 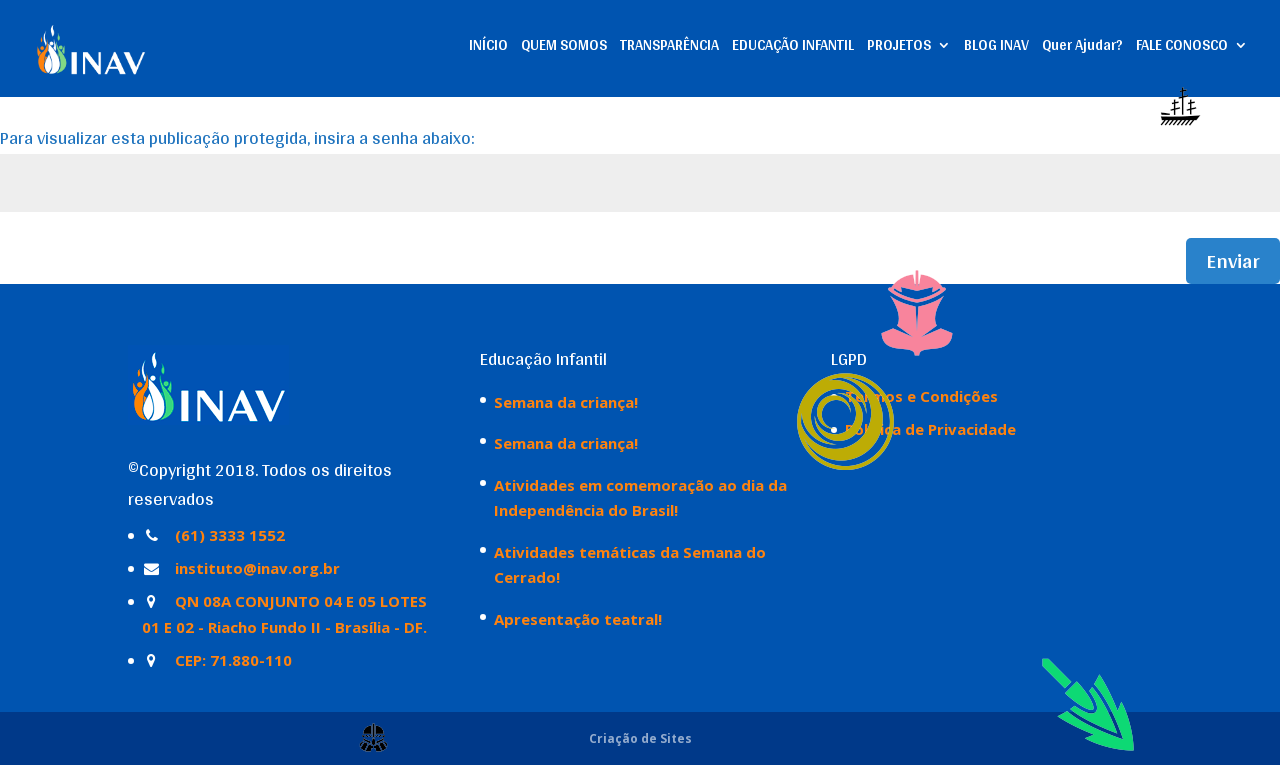 What do you see at coordinates (917, 313) in the screenshot?
I see `select knight or medieval warrior class` at bounding box center [917, 313].